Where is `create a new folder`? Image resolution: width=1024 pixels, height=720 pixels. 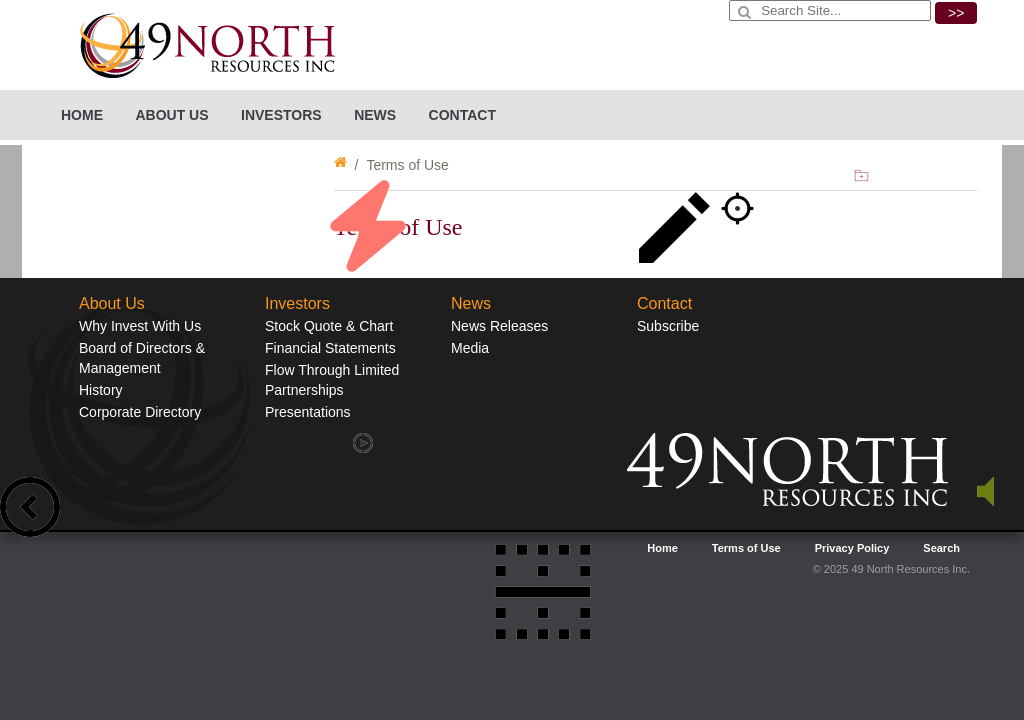
create a new folder is located at coordinates (861, 175).